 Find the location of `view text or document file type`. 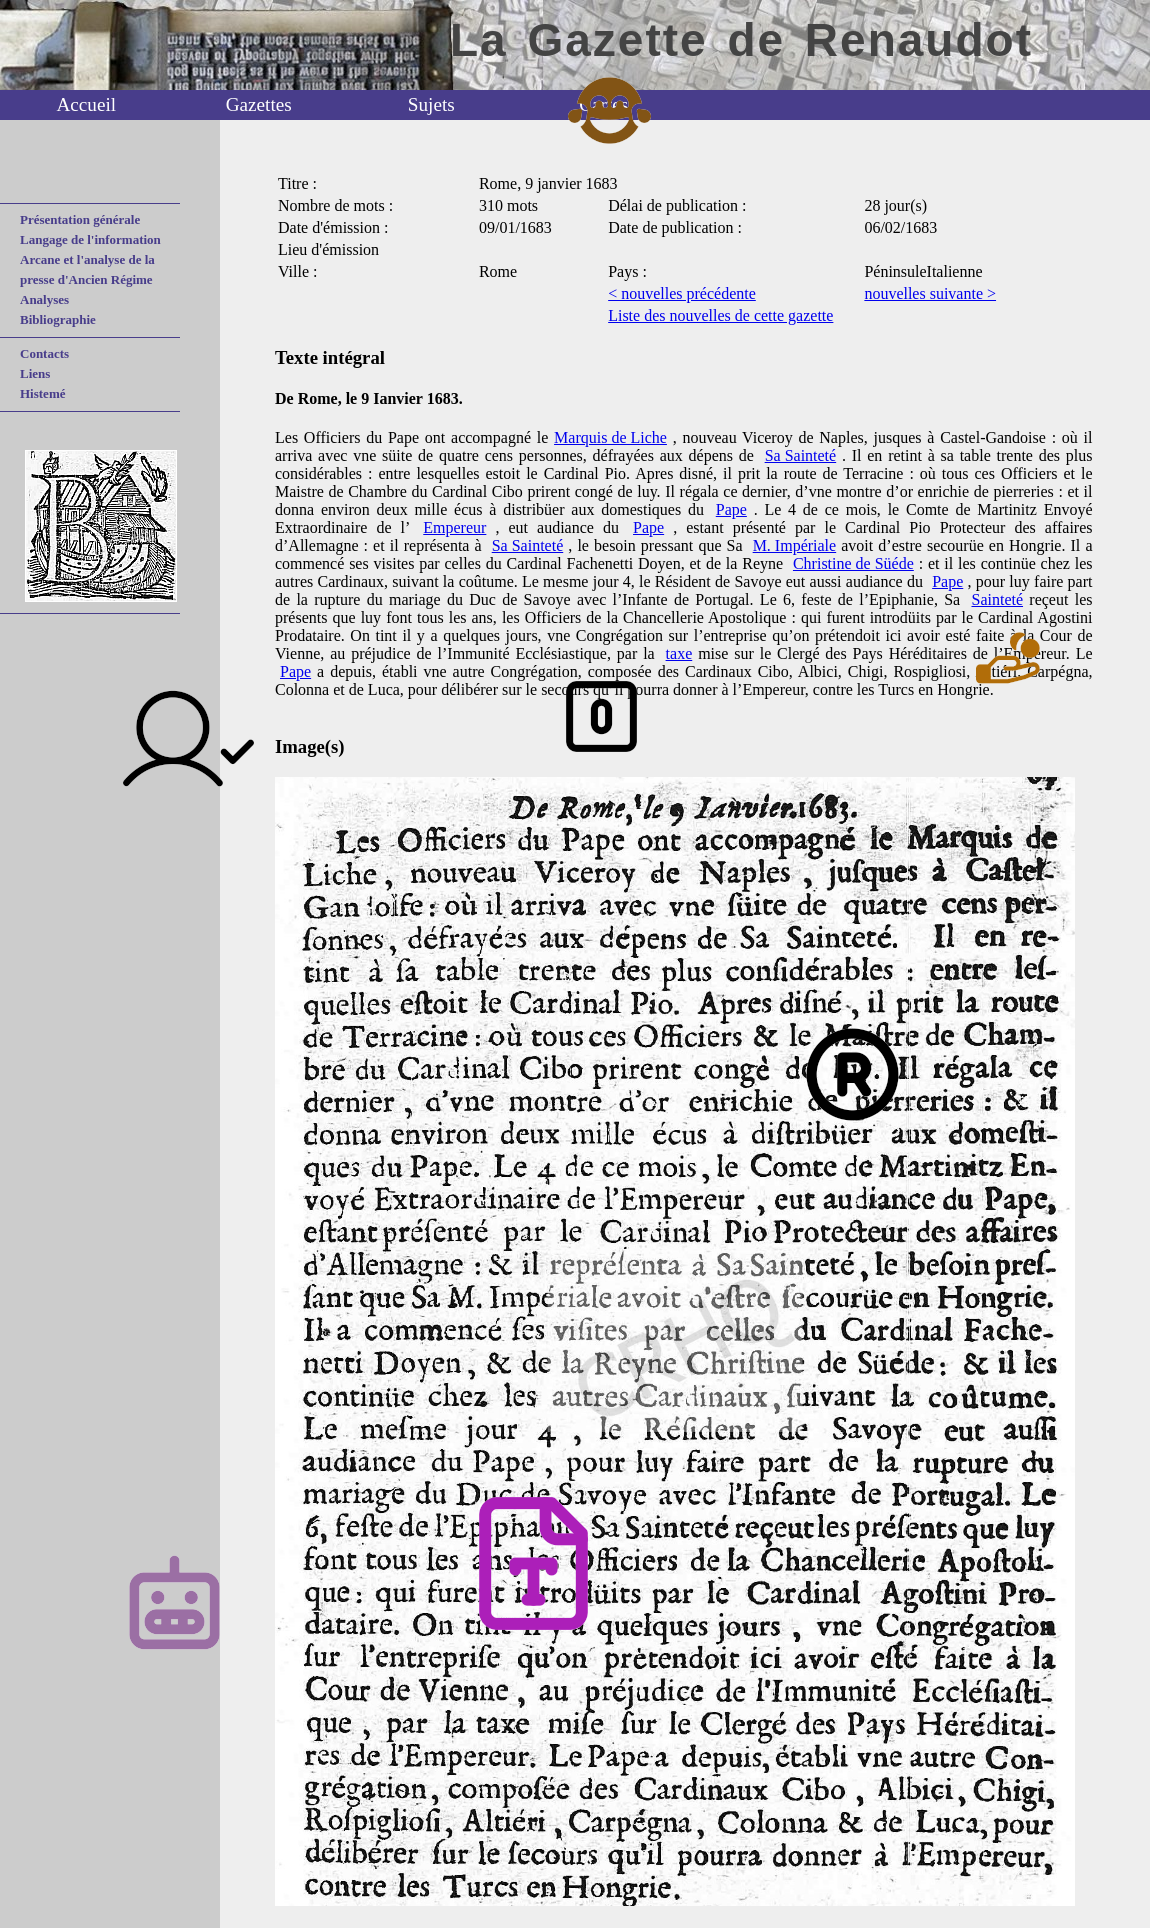

view text or document file type is located at coordinates (533, 1563).